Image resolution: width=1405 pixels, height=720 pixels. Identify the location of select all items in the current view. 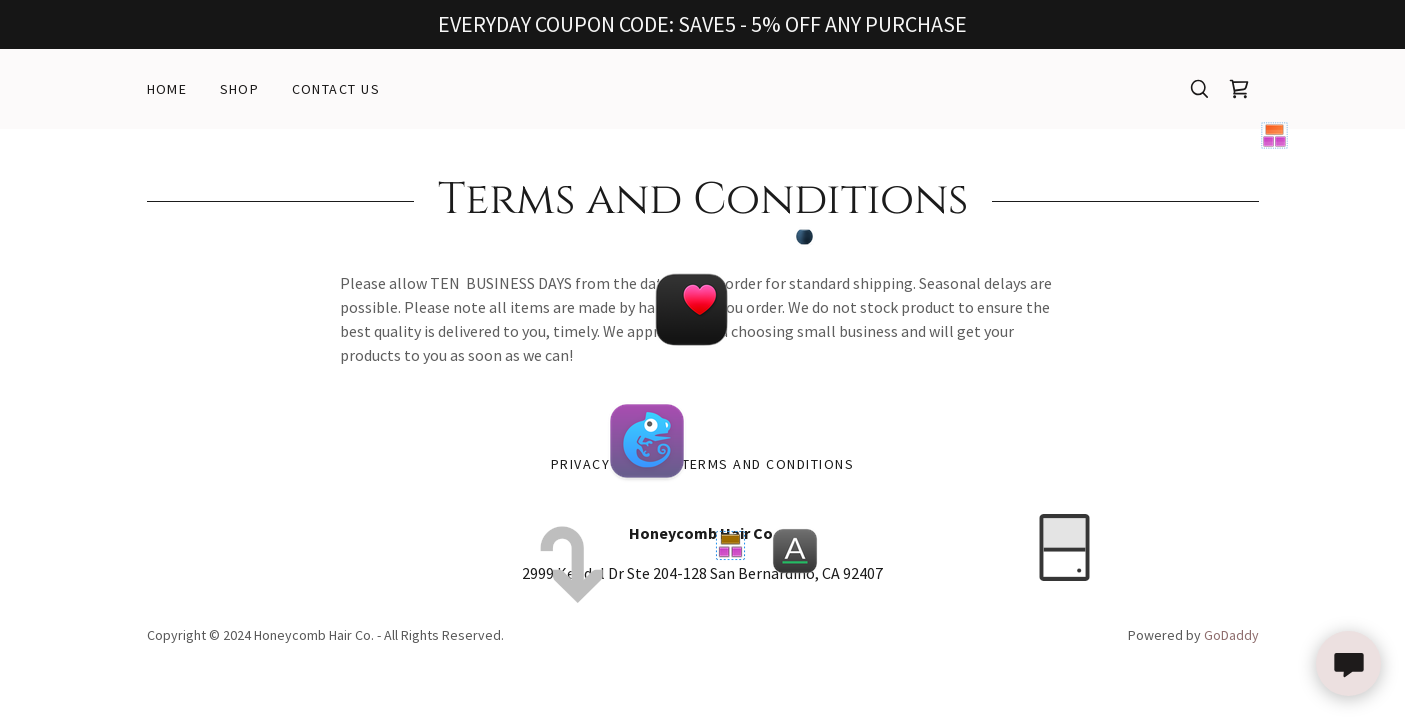
(1274, 135).